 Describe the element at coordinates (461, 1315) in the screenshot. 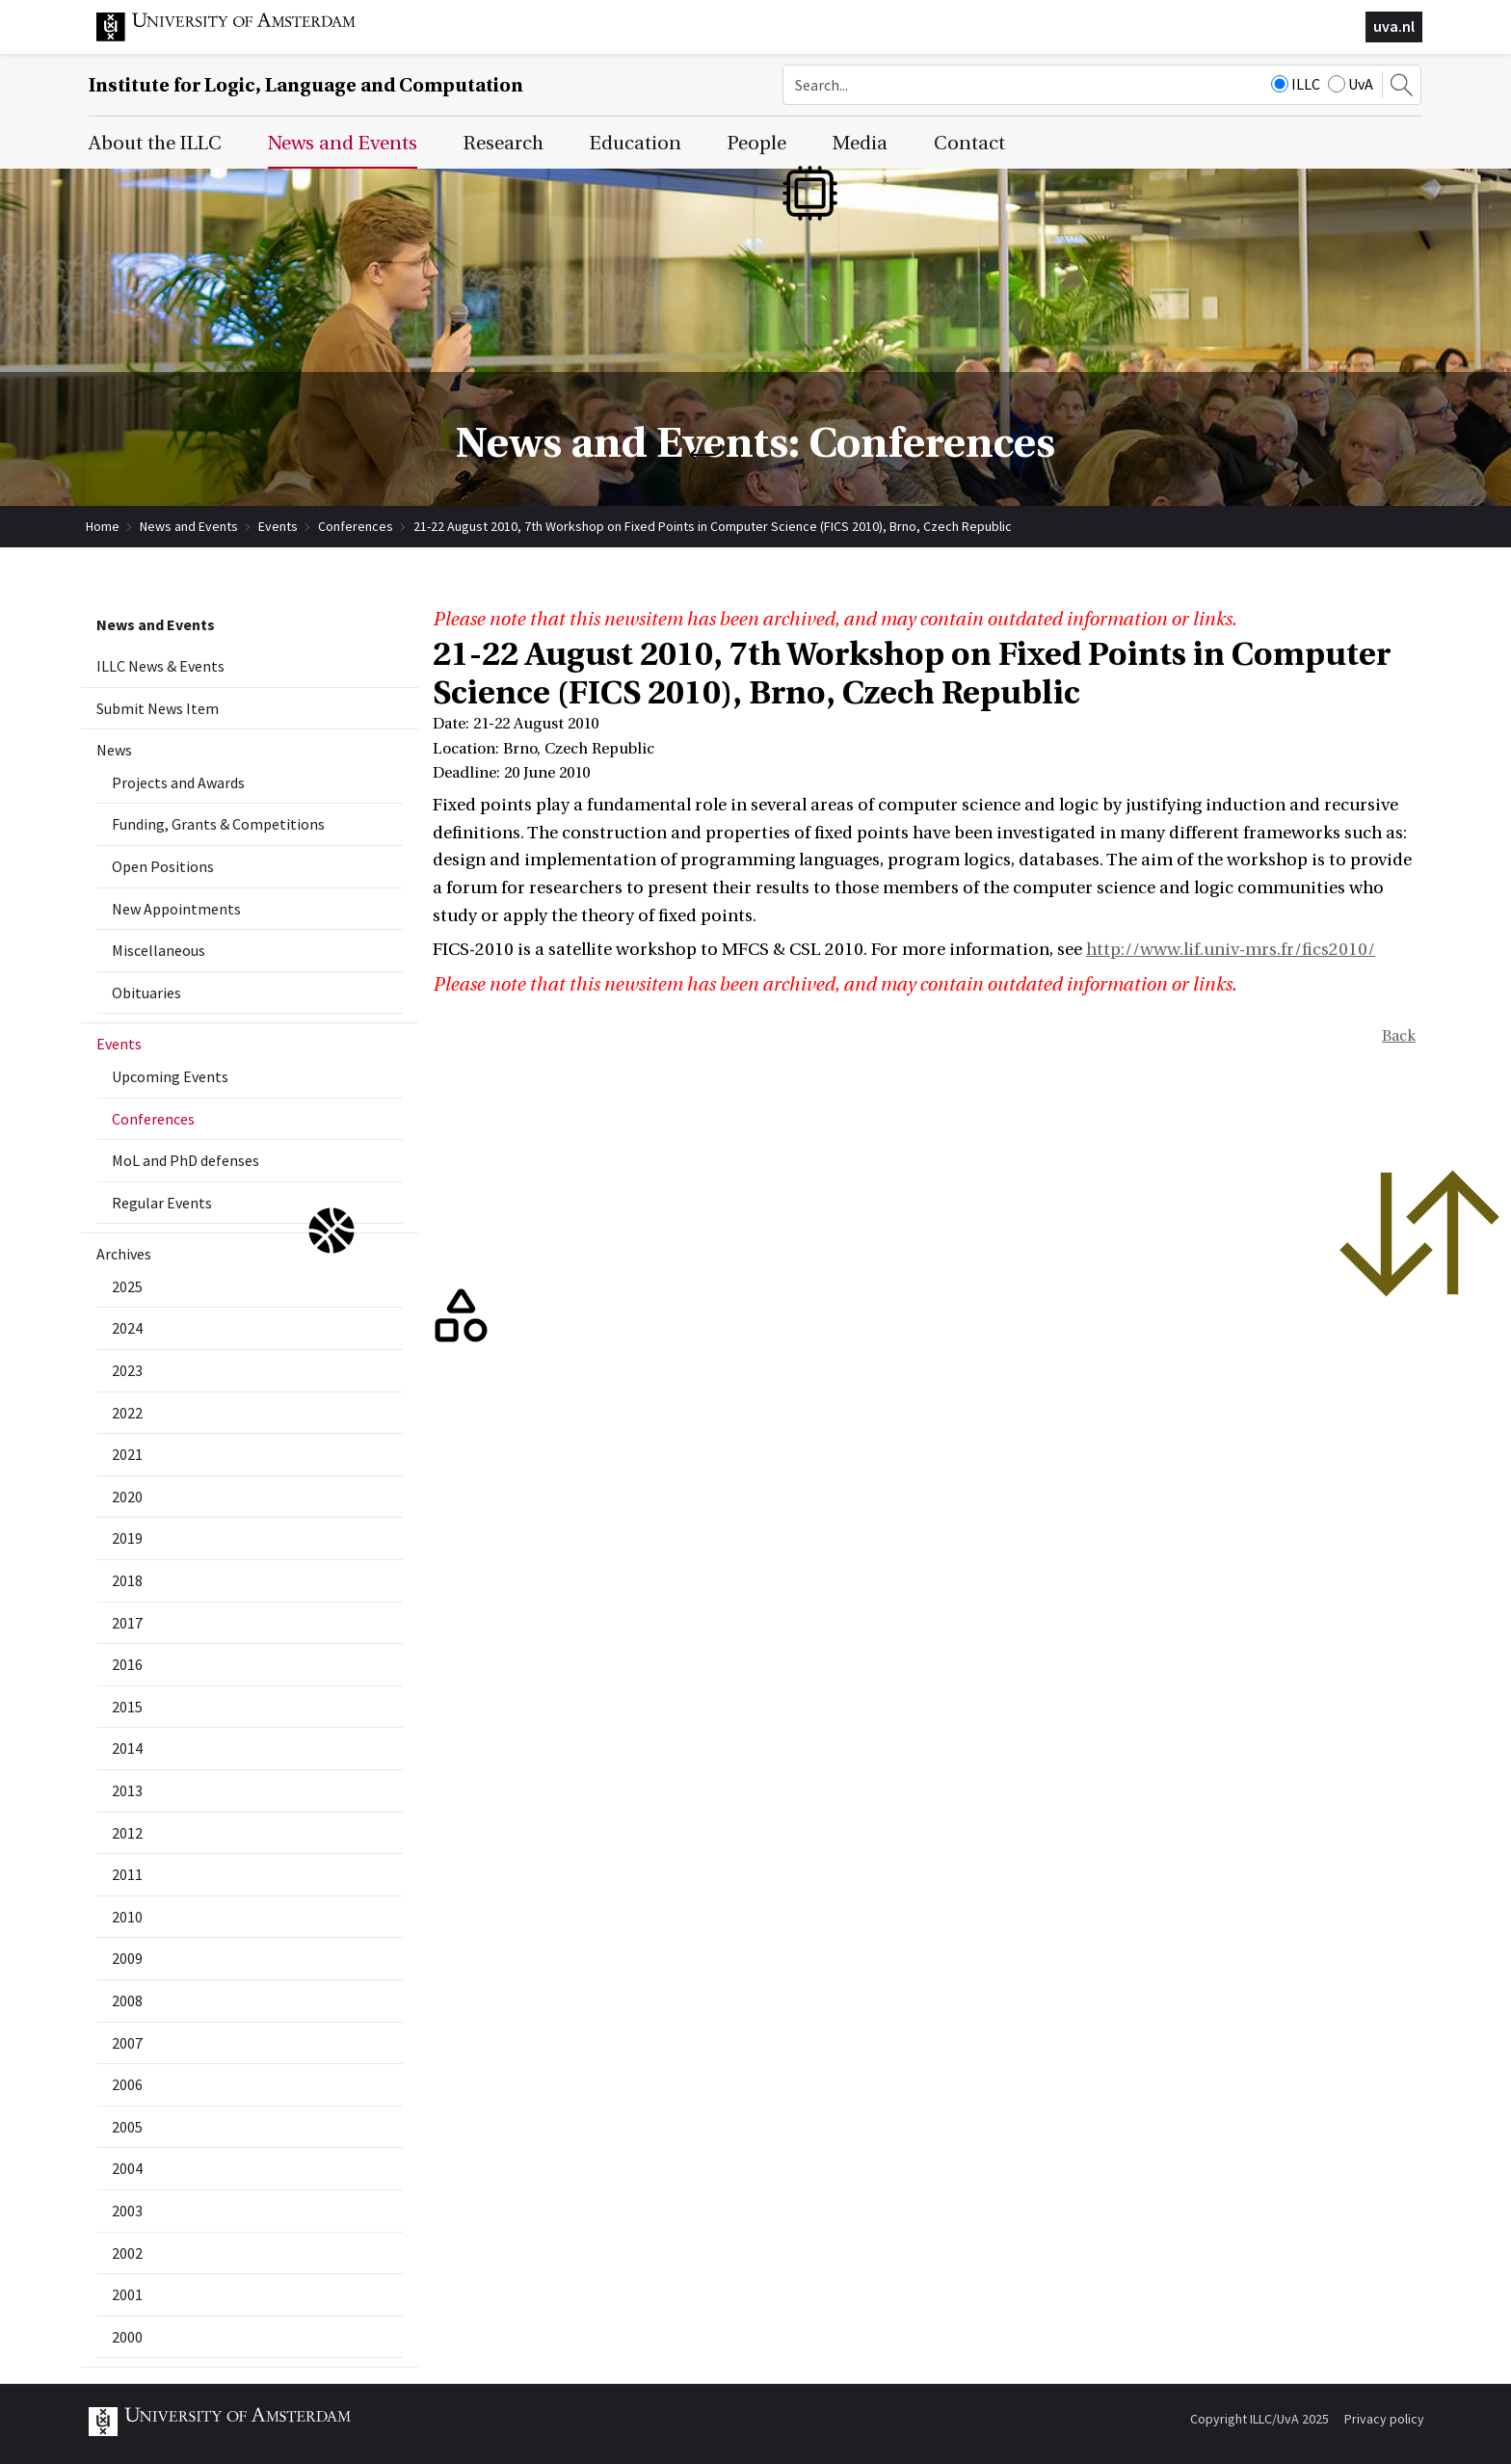

I see `access shape tools or drawing options` at that location.